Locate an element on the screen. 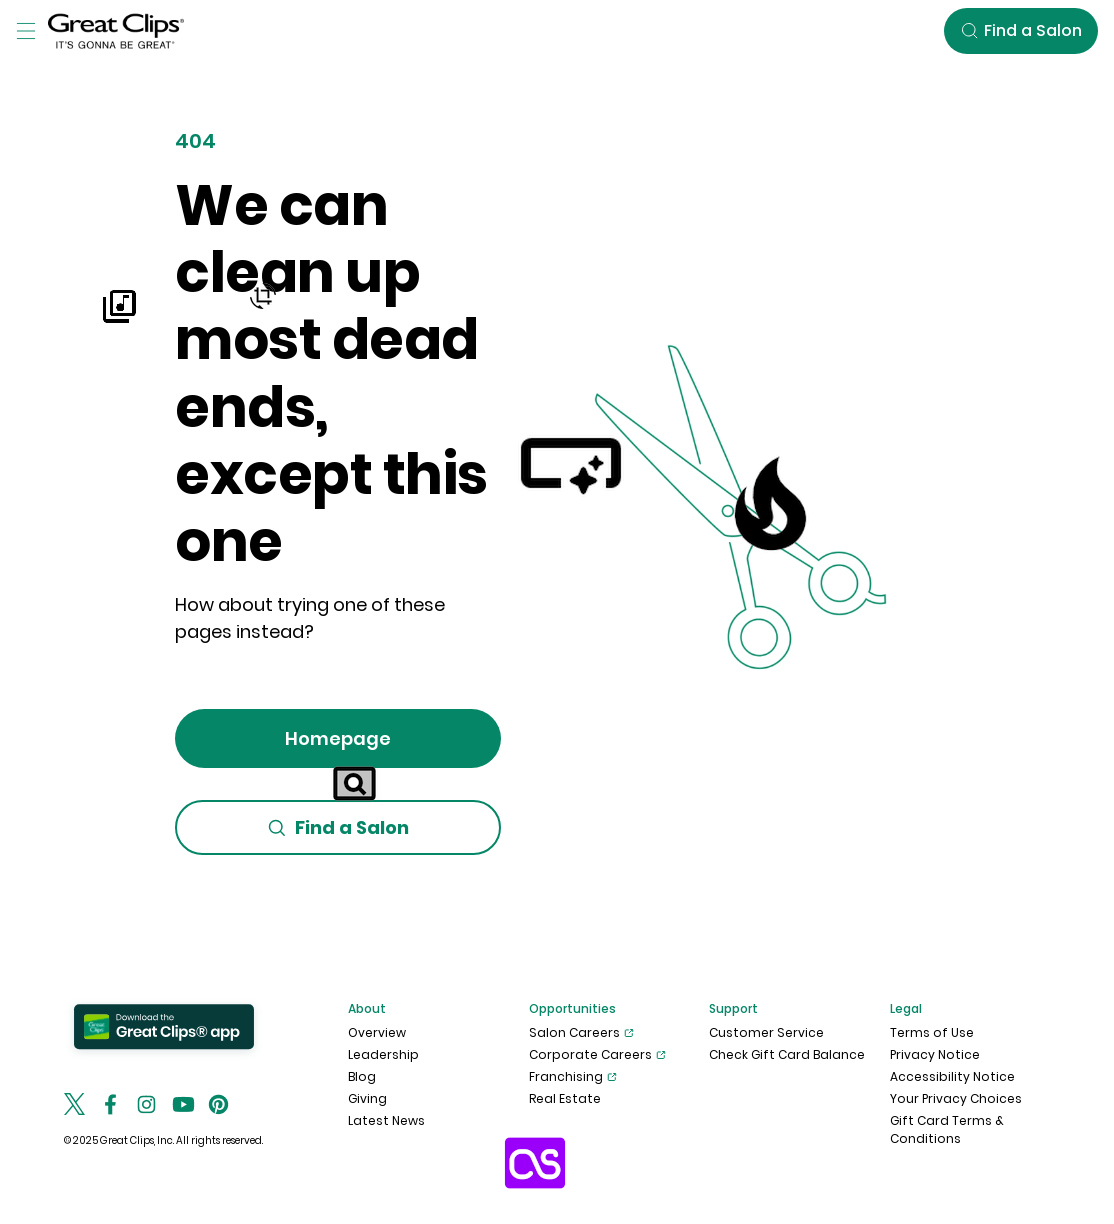 The height and width of the screenshot is (1224, 1114). locate nearby fire stations is located at coordinates (770, 505).